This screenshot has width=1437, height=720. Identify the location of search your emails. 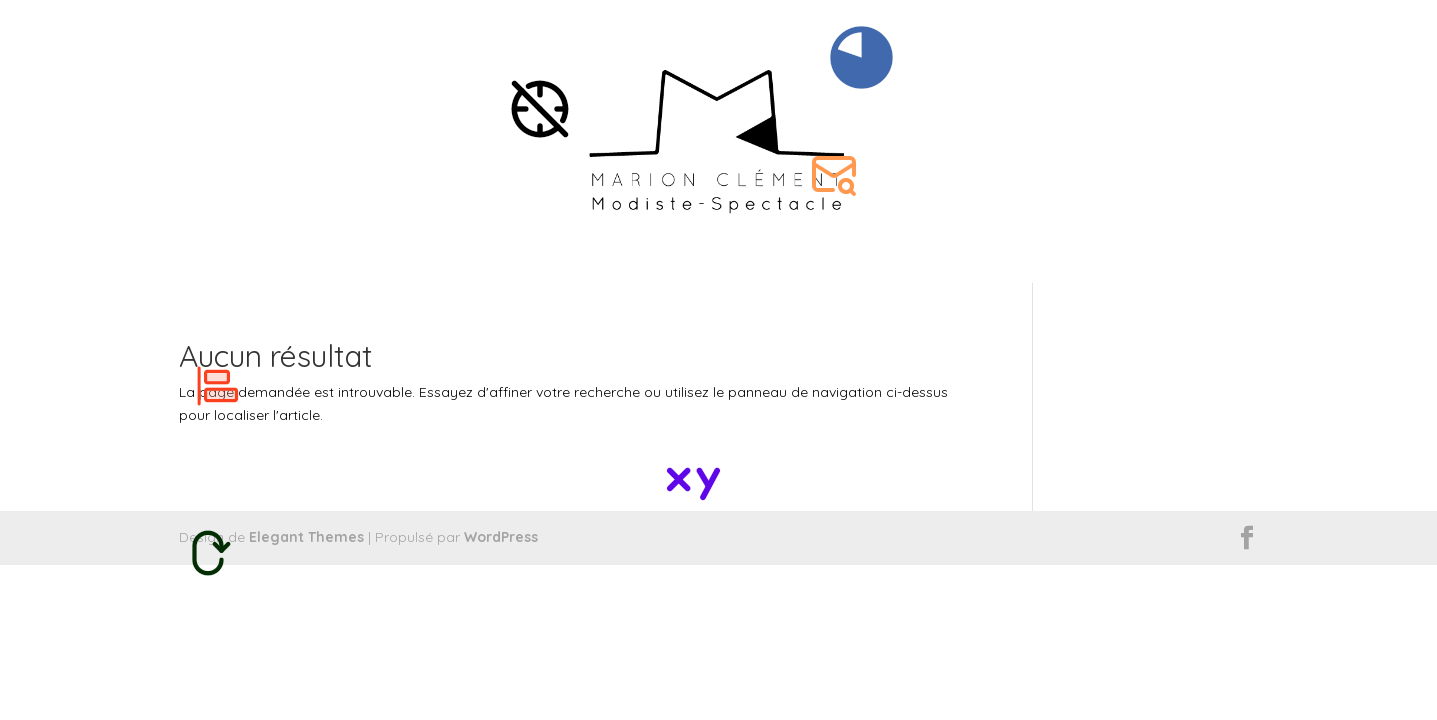
(834, 174).